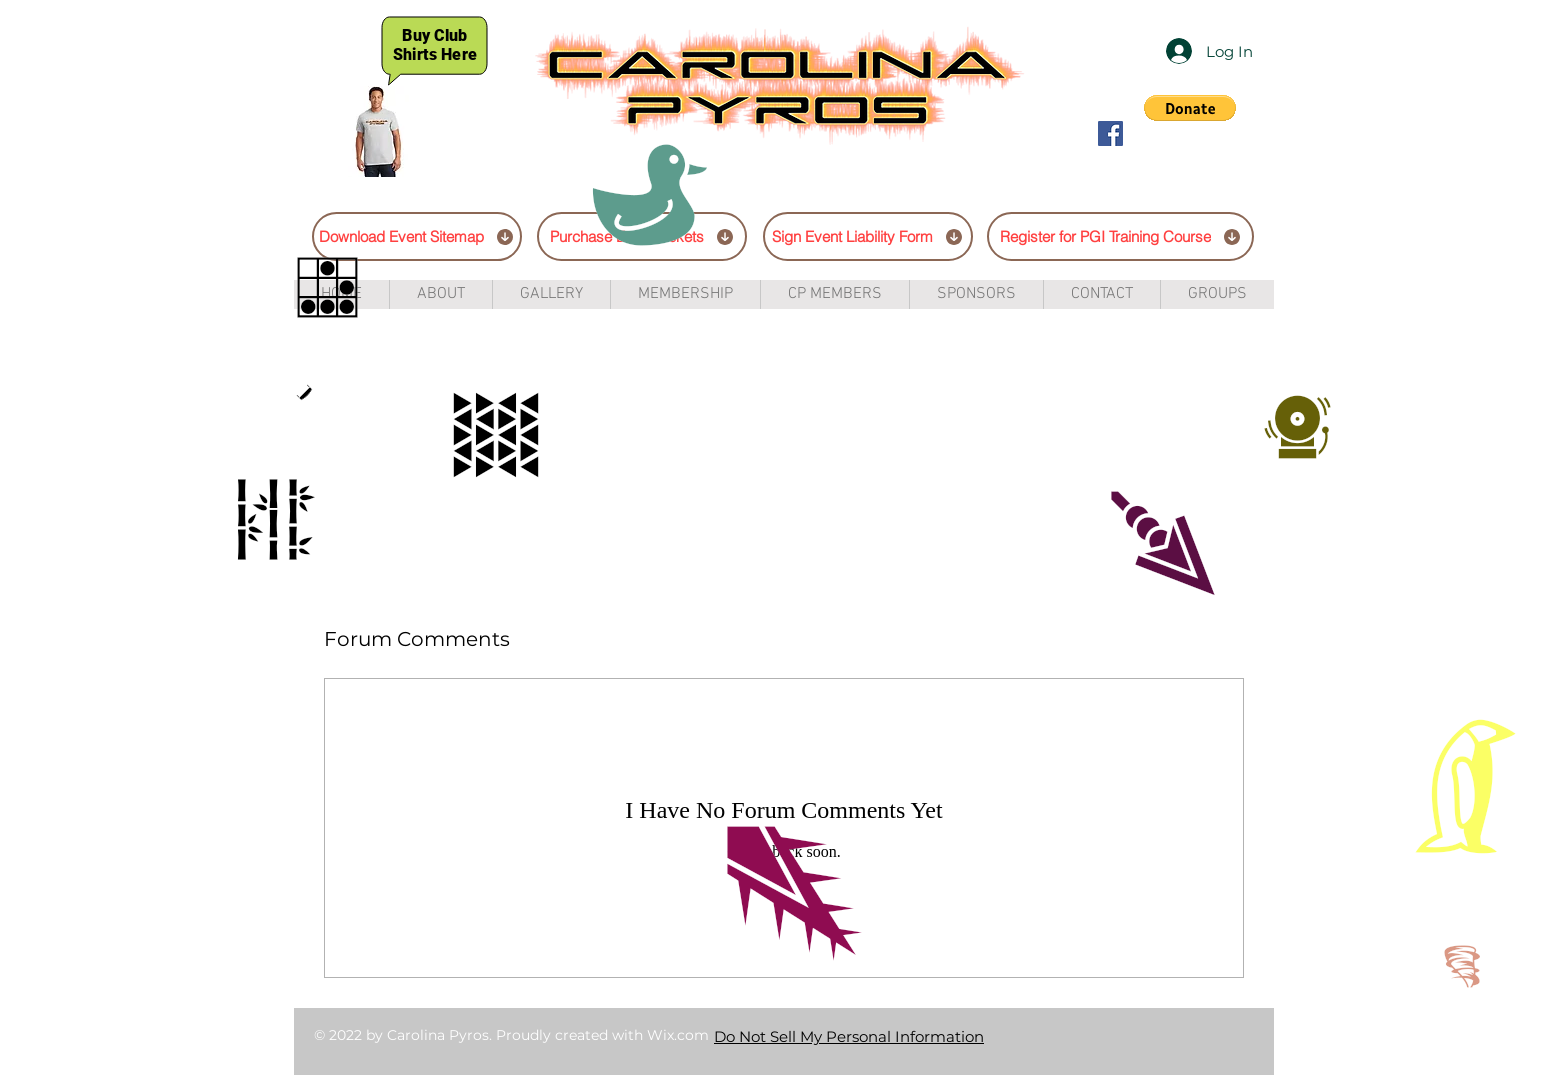 This screenshot has height=1075, width=1568. What do you see at coordinates (1462, 966) in the screenshot?
I see `indicates severe weather alert or tornado warning` at bounding box center [1462, 966].